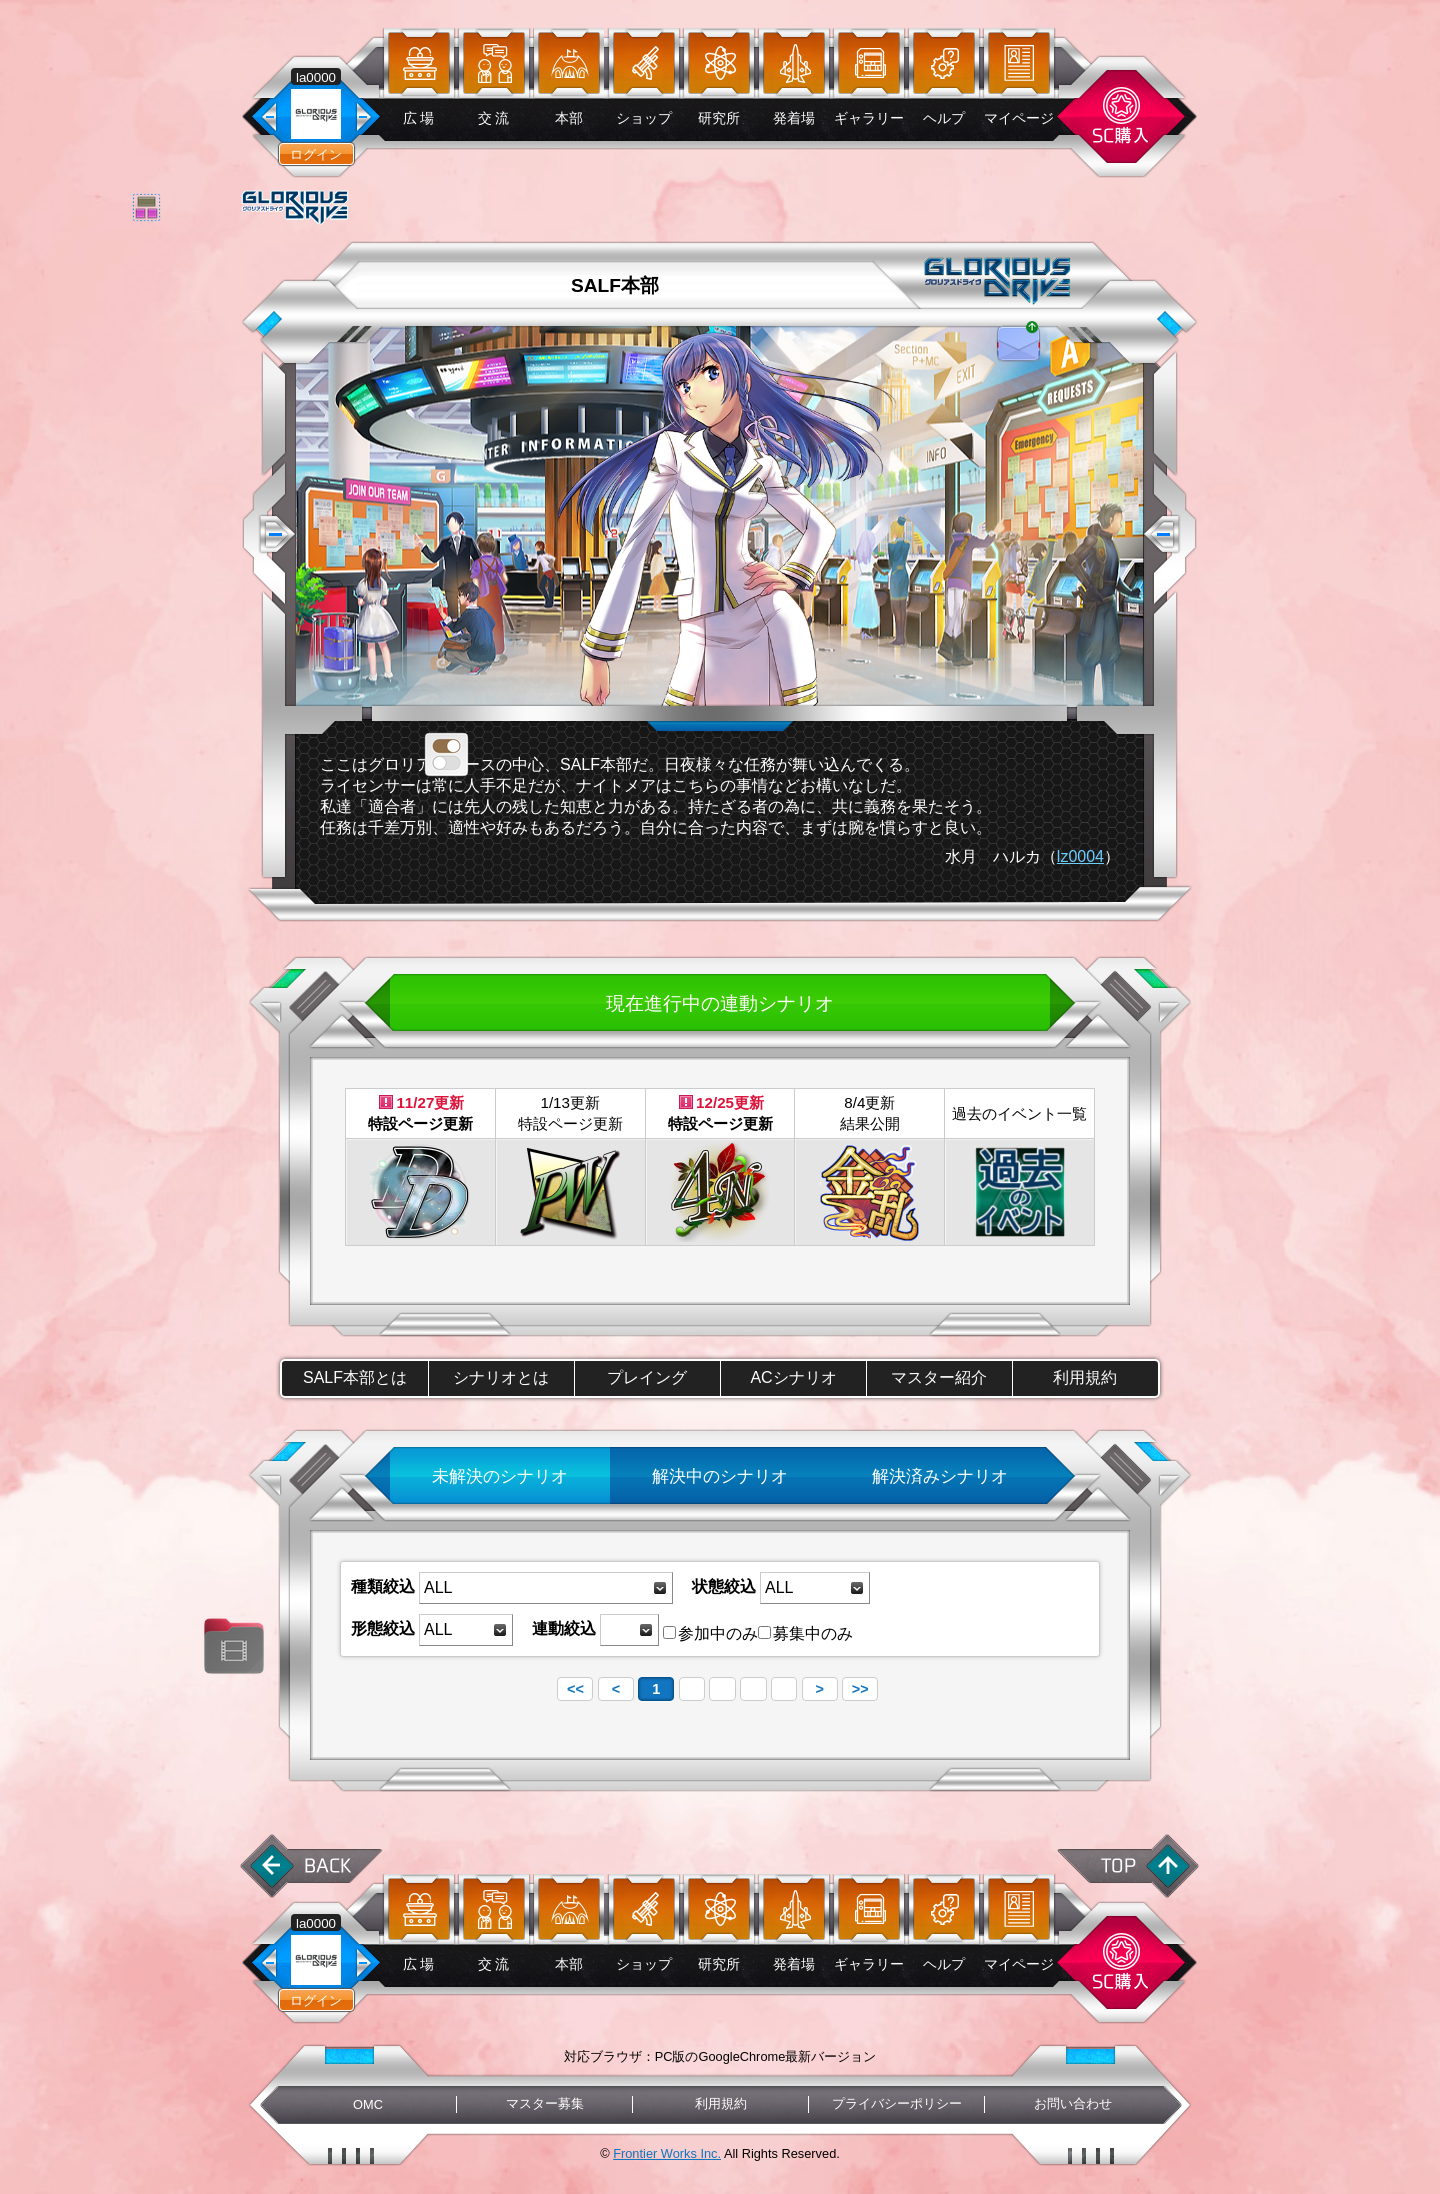  I want to click on indicates email was successfully sent, so click(1018, 343).